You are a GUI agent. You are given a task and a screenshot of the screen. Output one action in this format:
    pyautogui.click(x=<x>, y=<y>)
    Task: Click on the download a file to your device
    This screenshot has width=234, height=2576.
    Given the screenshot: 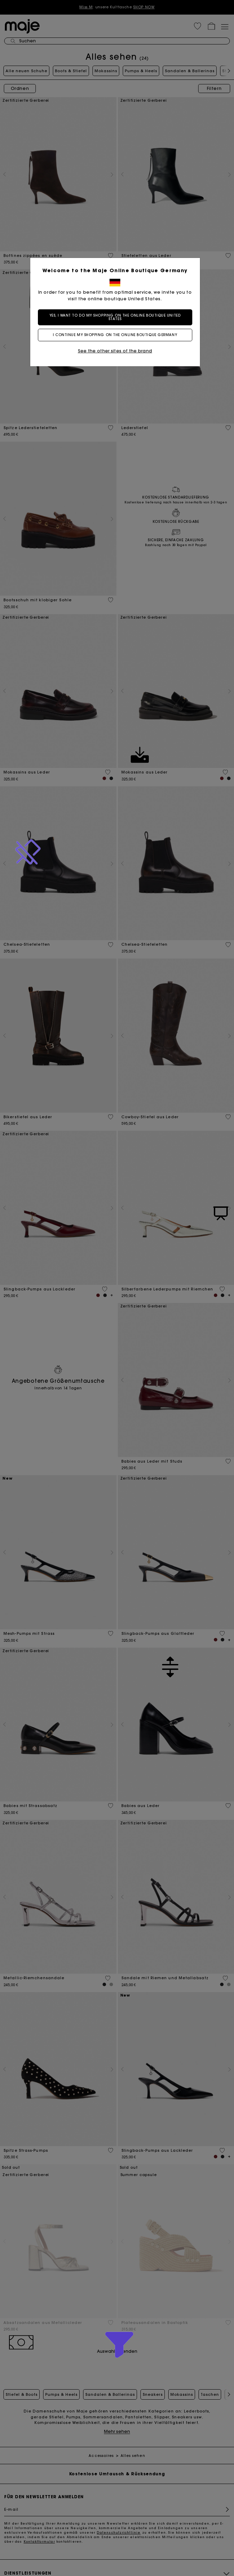 What is the action you would take?
    pyautogui.click(x=140, y=756)
    